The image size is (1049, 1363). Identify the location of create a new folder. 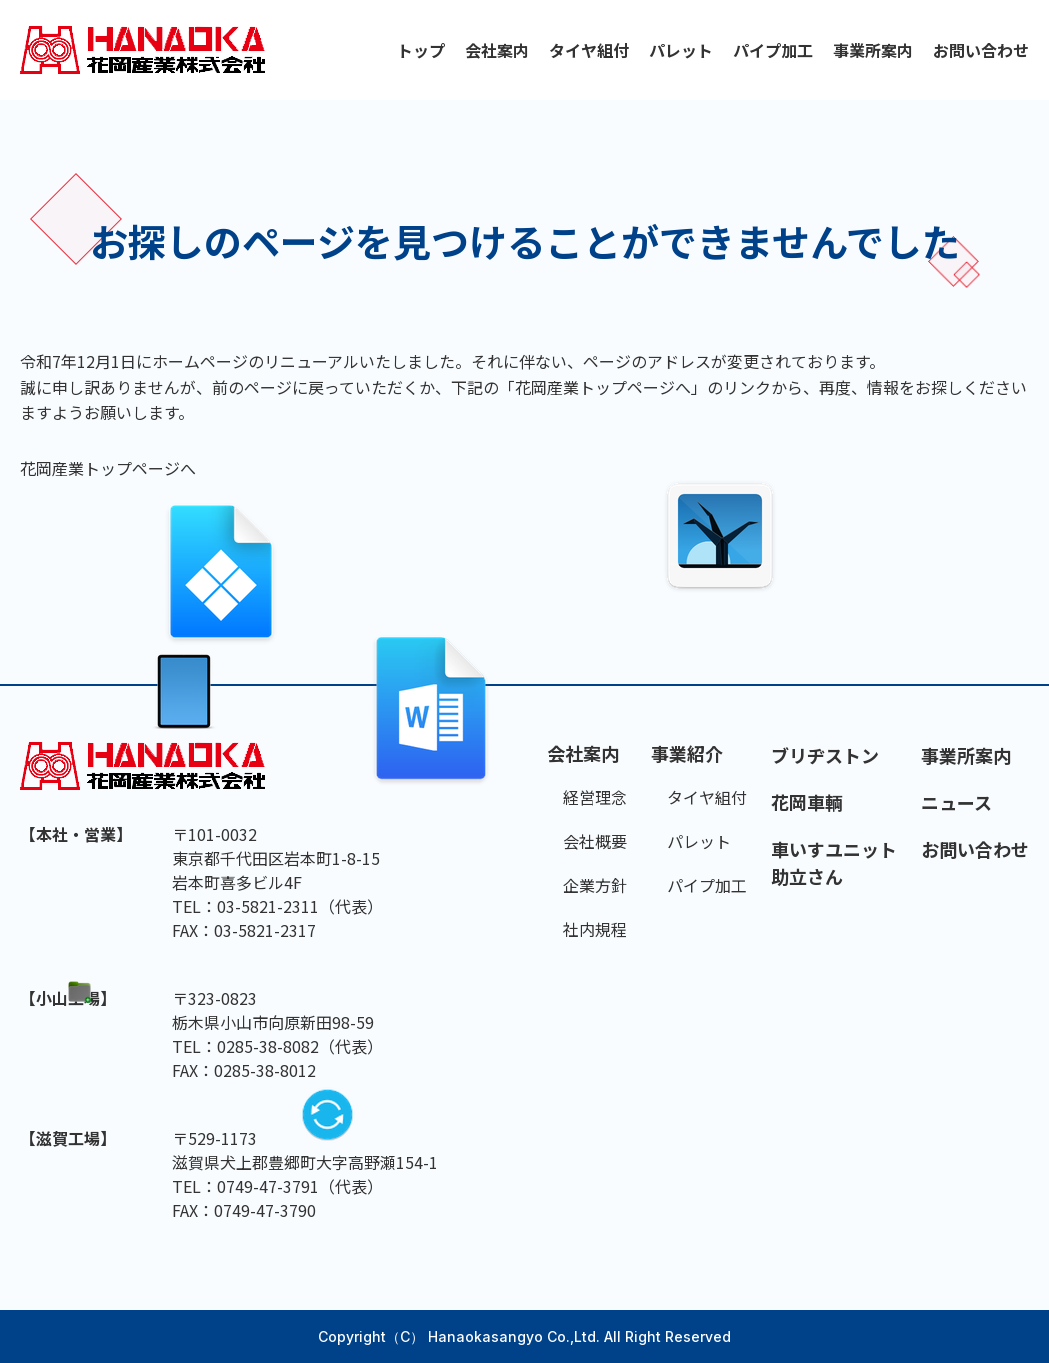
(79, 991).